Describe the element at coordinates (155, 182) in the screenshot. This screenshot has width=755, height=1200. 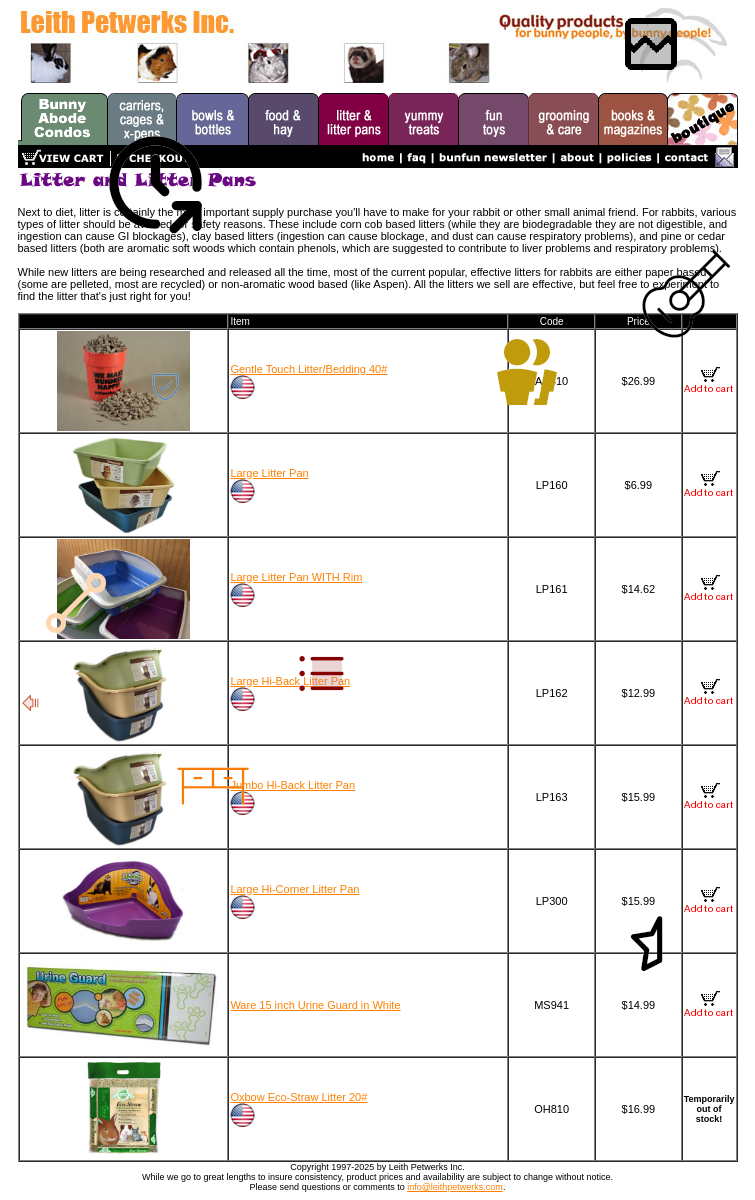
I see `share a scheduled event or time` at that location.